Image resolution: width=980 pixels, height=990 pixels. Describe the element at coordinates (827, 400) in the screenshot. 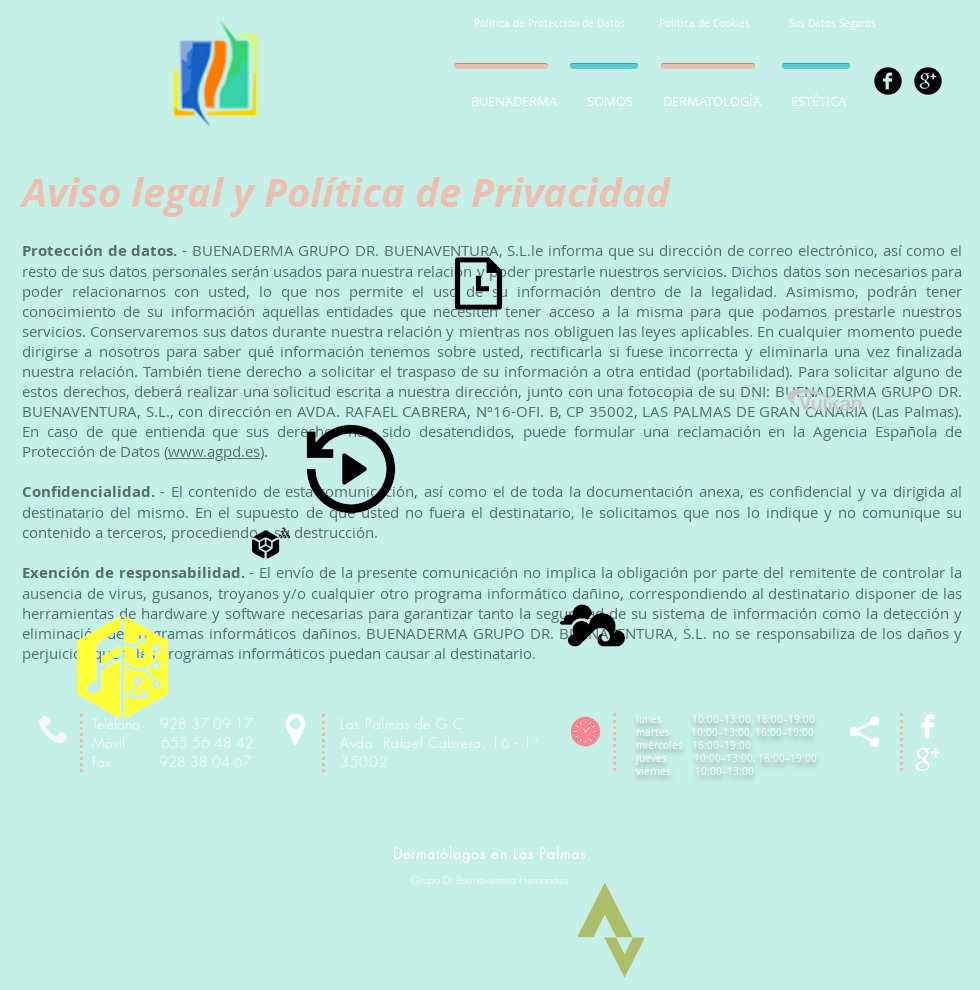

I see `vulkan graphics API logo` at that location.